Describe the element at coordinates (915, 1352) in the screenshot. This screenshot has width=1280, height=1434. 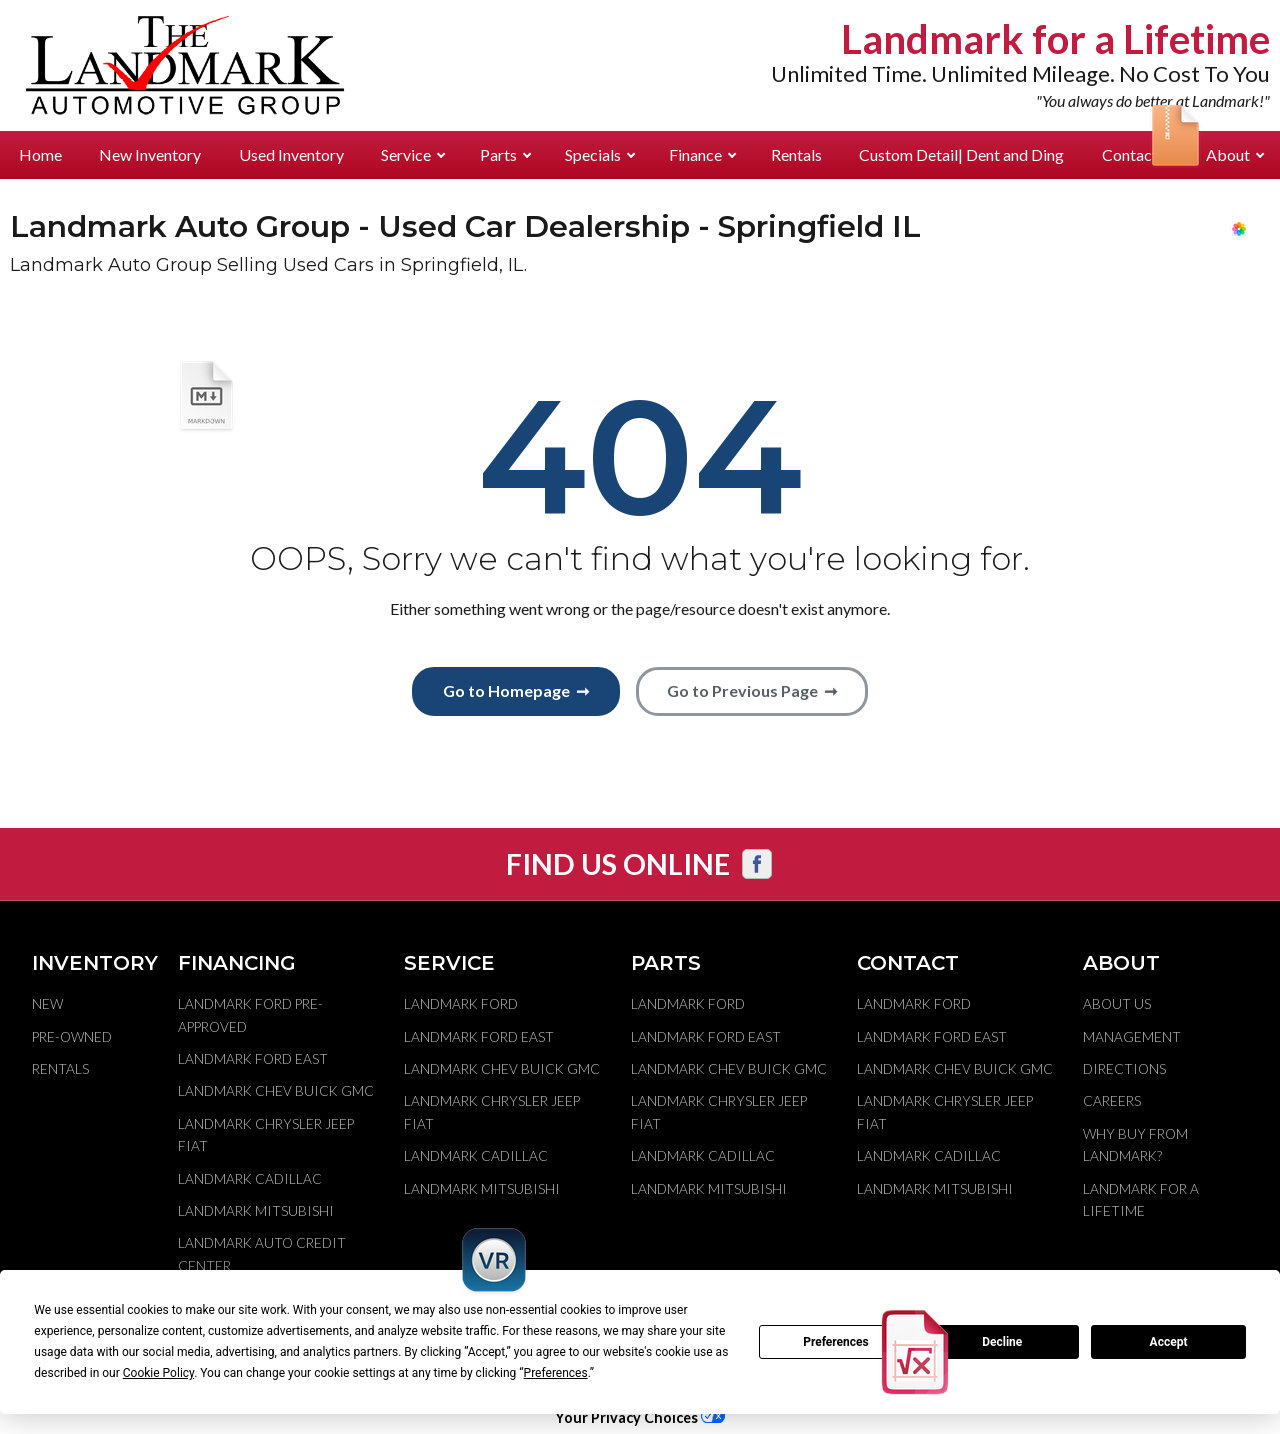
I see `a libreoffice math formula document file` at that location.